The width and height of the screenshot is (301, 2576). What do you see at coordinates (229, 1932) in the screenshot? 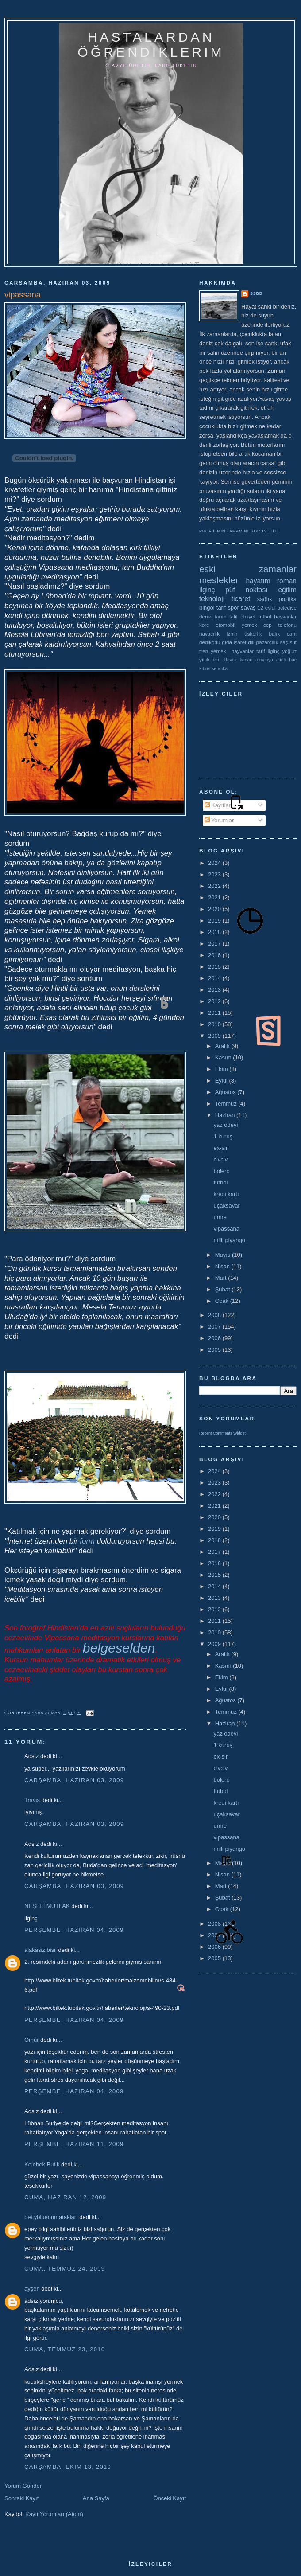
I see `get cycling directions` at bounding box center [229, 1932].